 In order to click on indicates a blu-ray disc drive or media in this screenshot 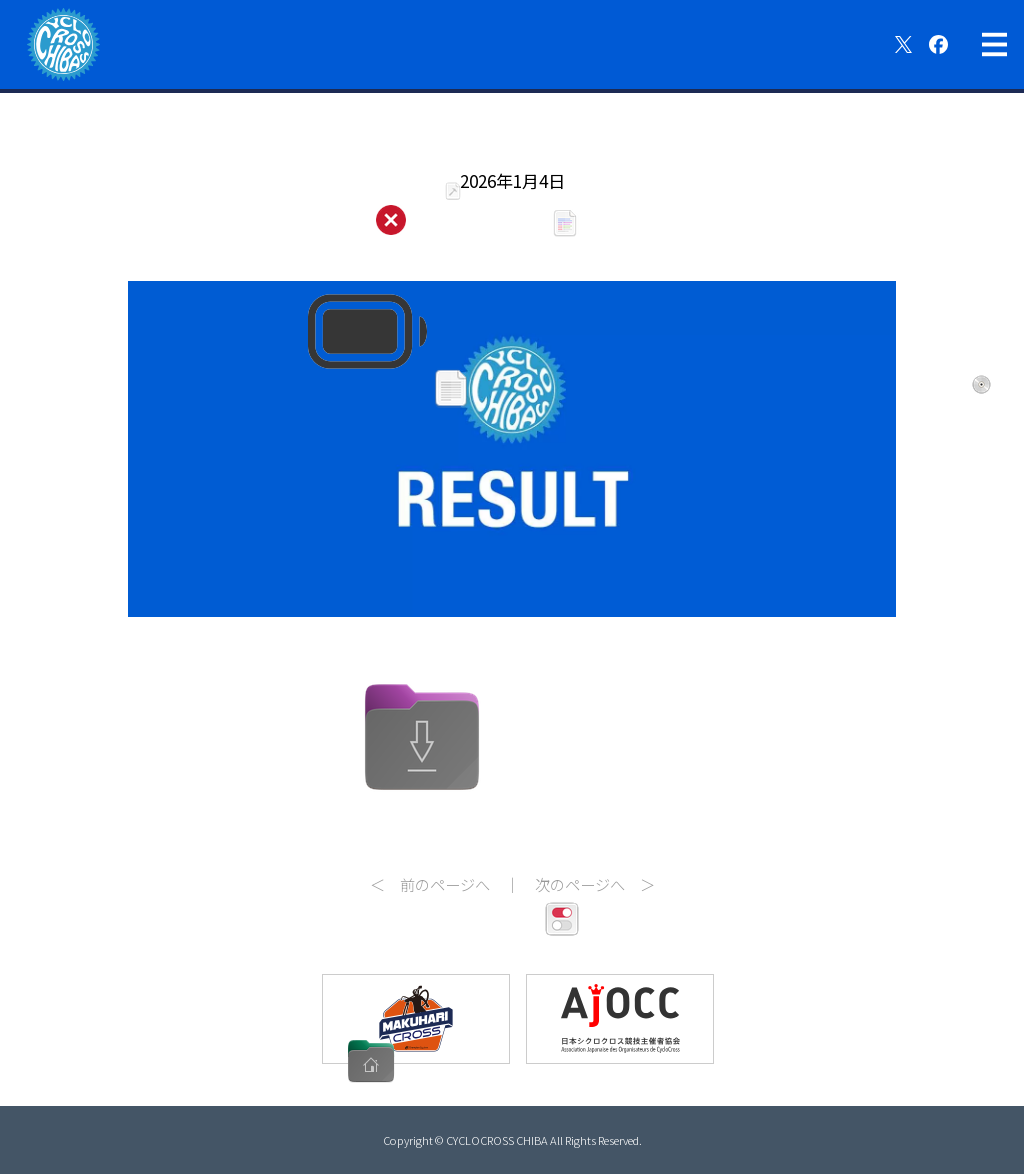, I will do `click(981, 384)`.